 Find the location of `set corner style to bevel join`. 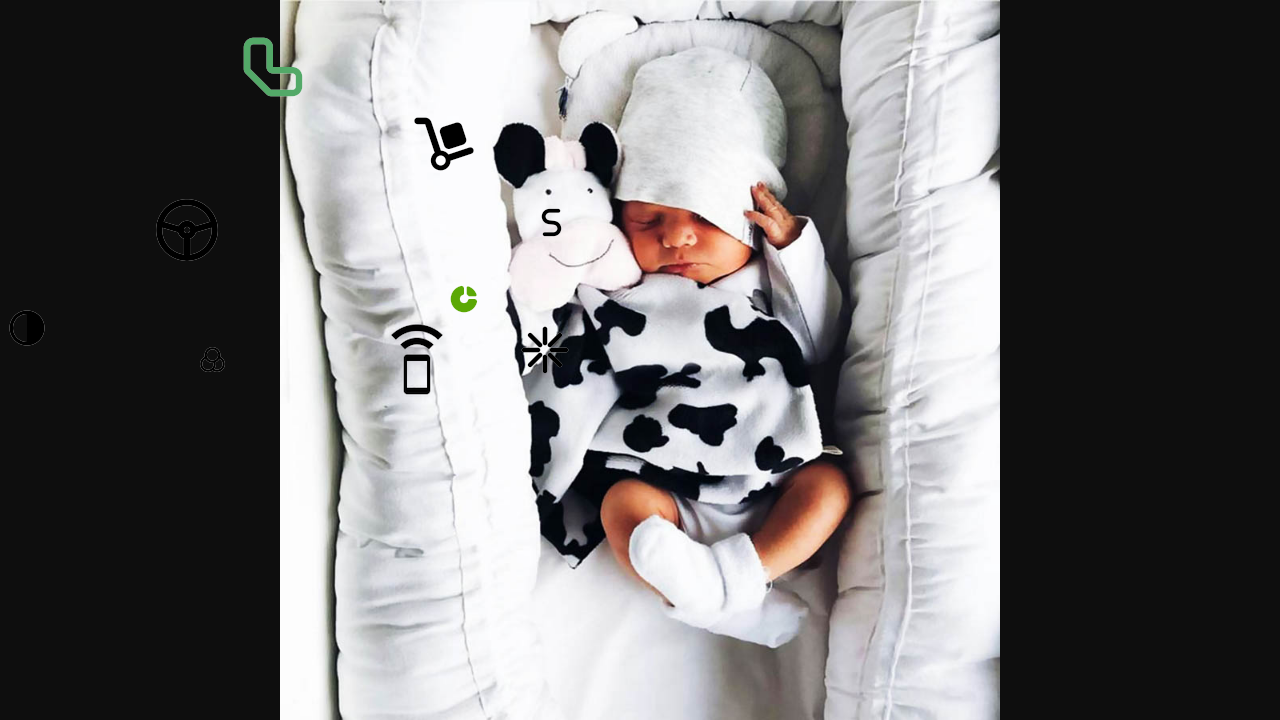

set corner style to bevel join is located at coordinates (273, 67).